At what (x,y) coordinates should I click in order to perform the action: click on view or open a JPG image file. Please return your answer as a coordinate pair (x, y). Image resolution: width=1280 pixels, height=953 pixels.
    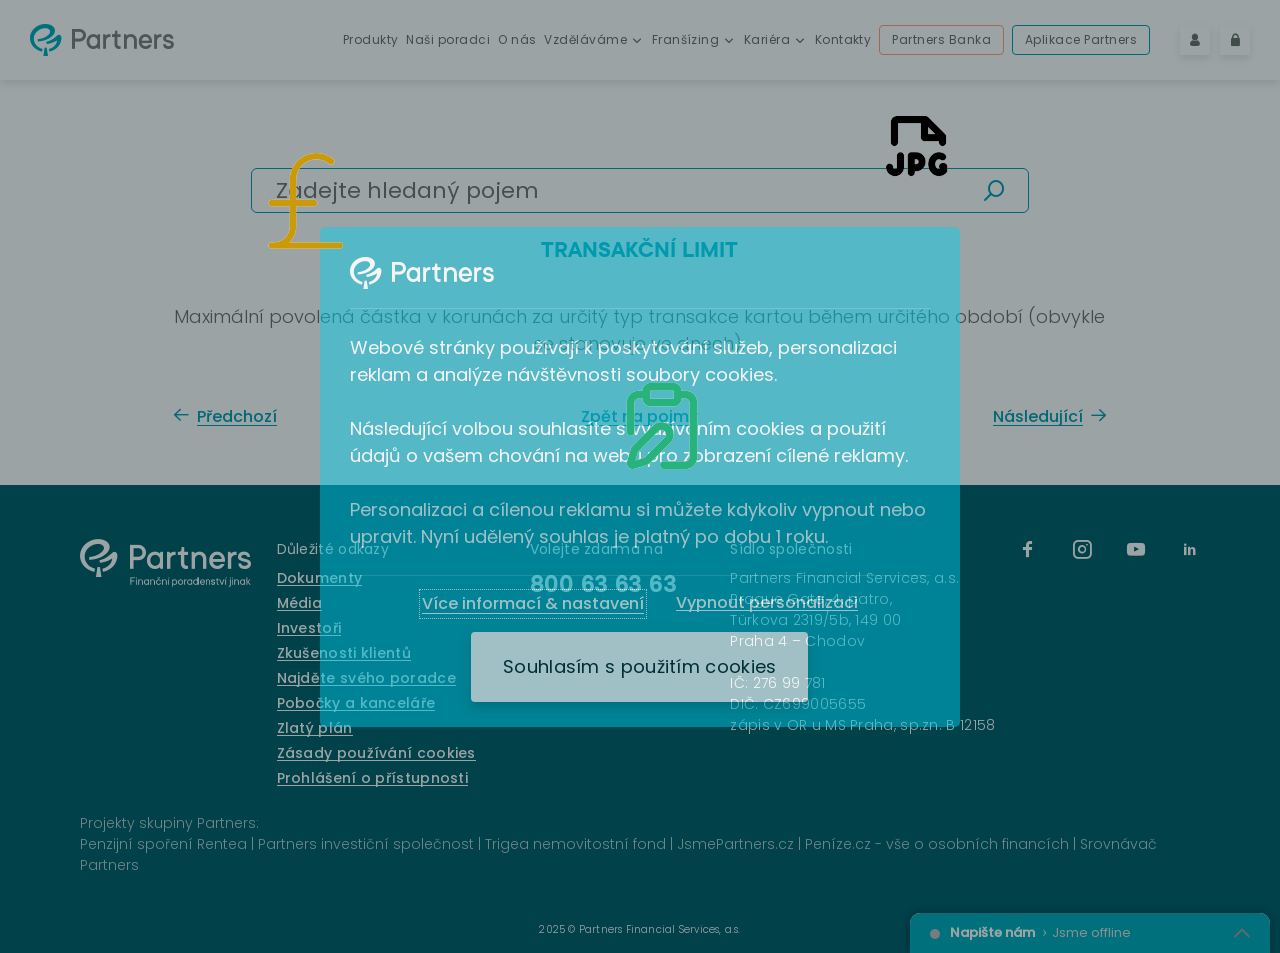
    Looking at the image, I should click on (918, 148).